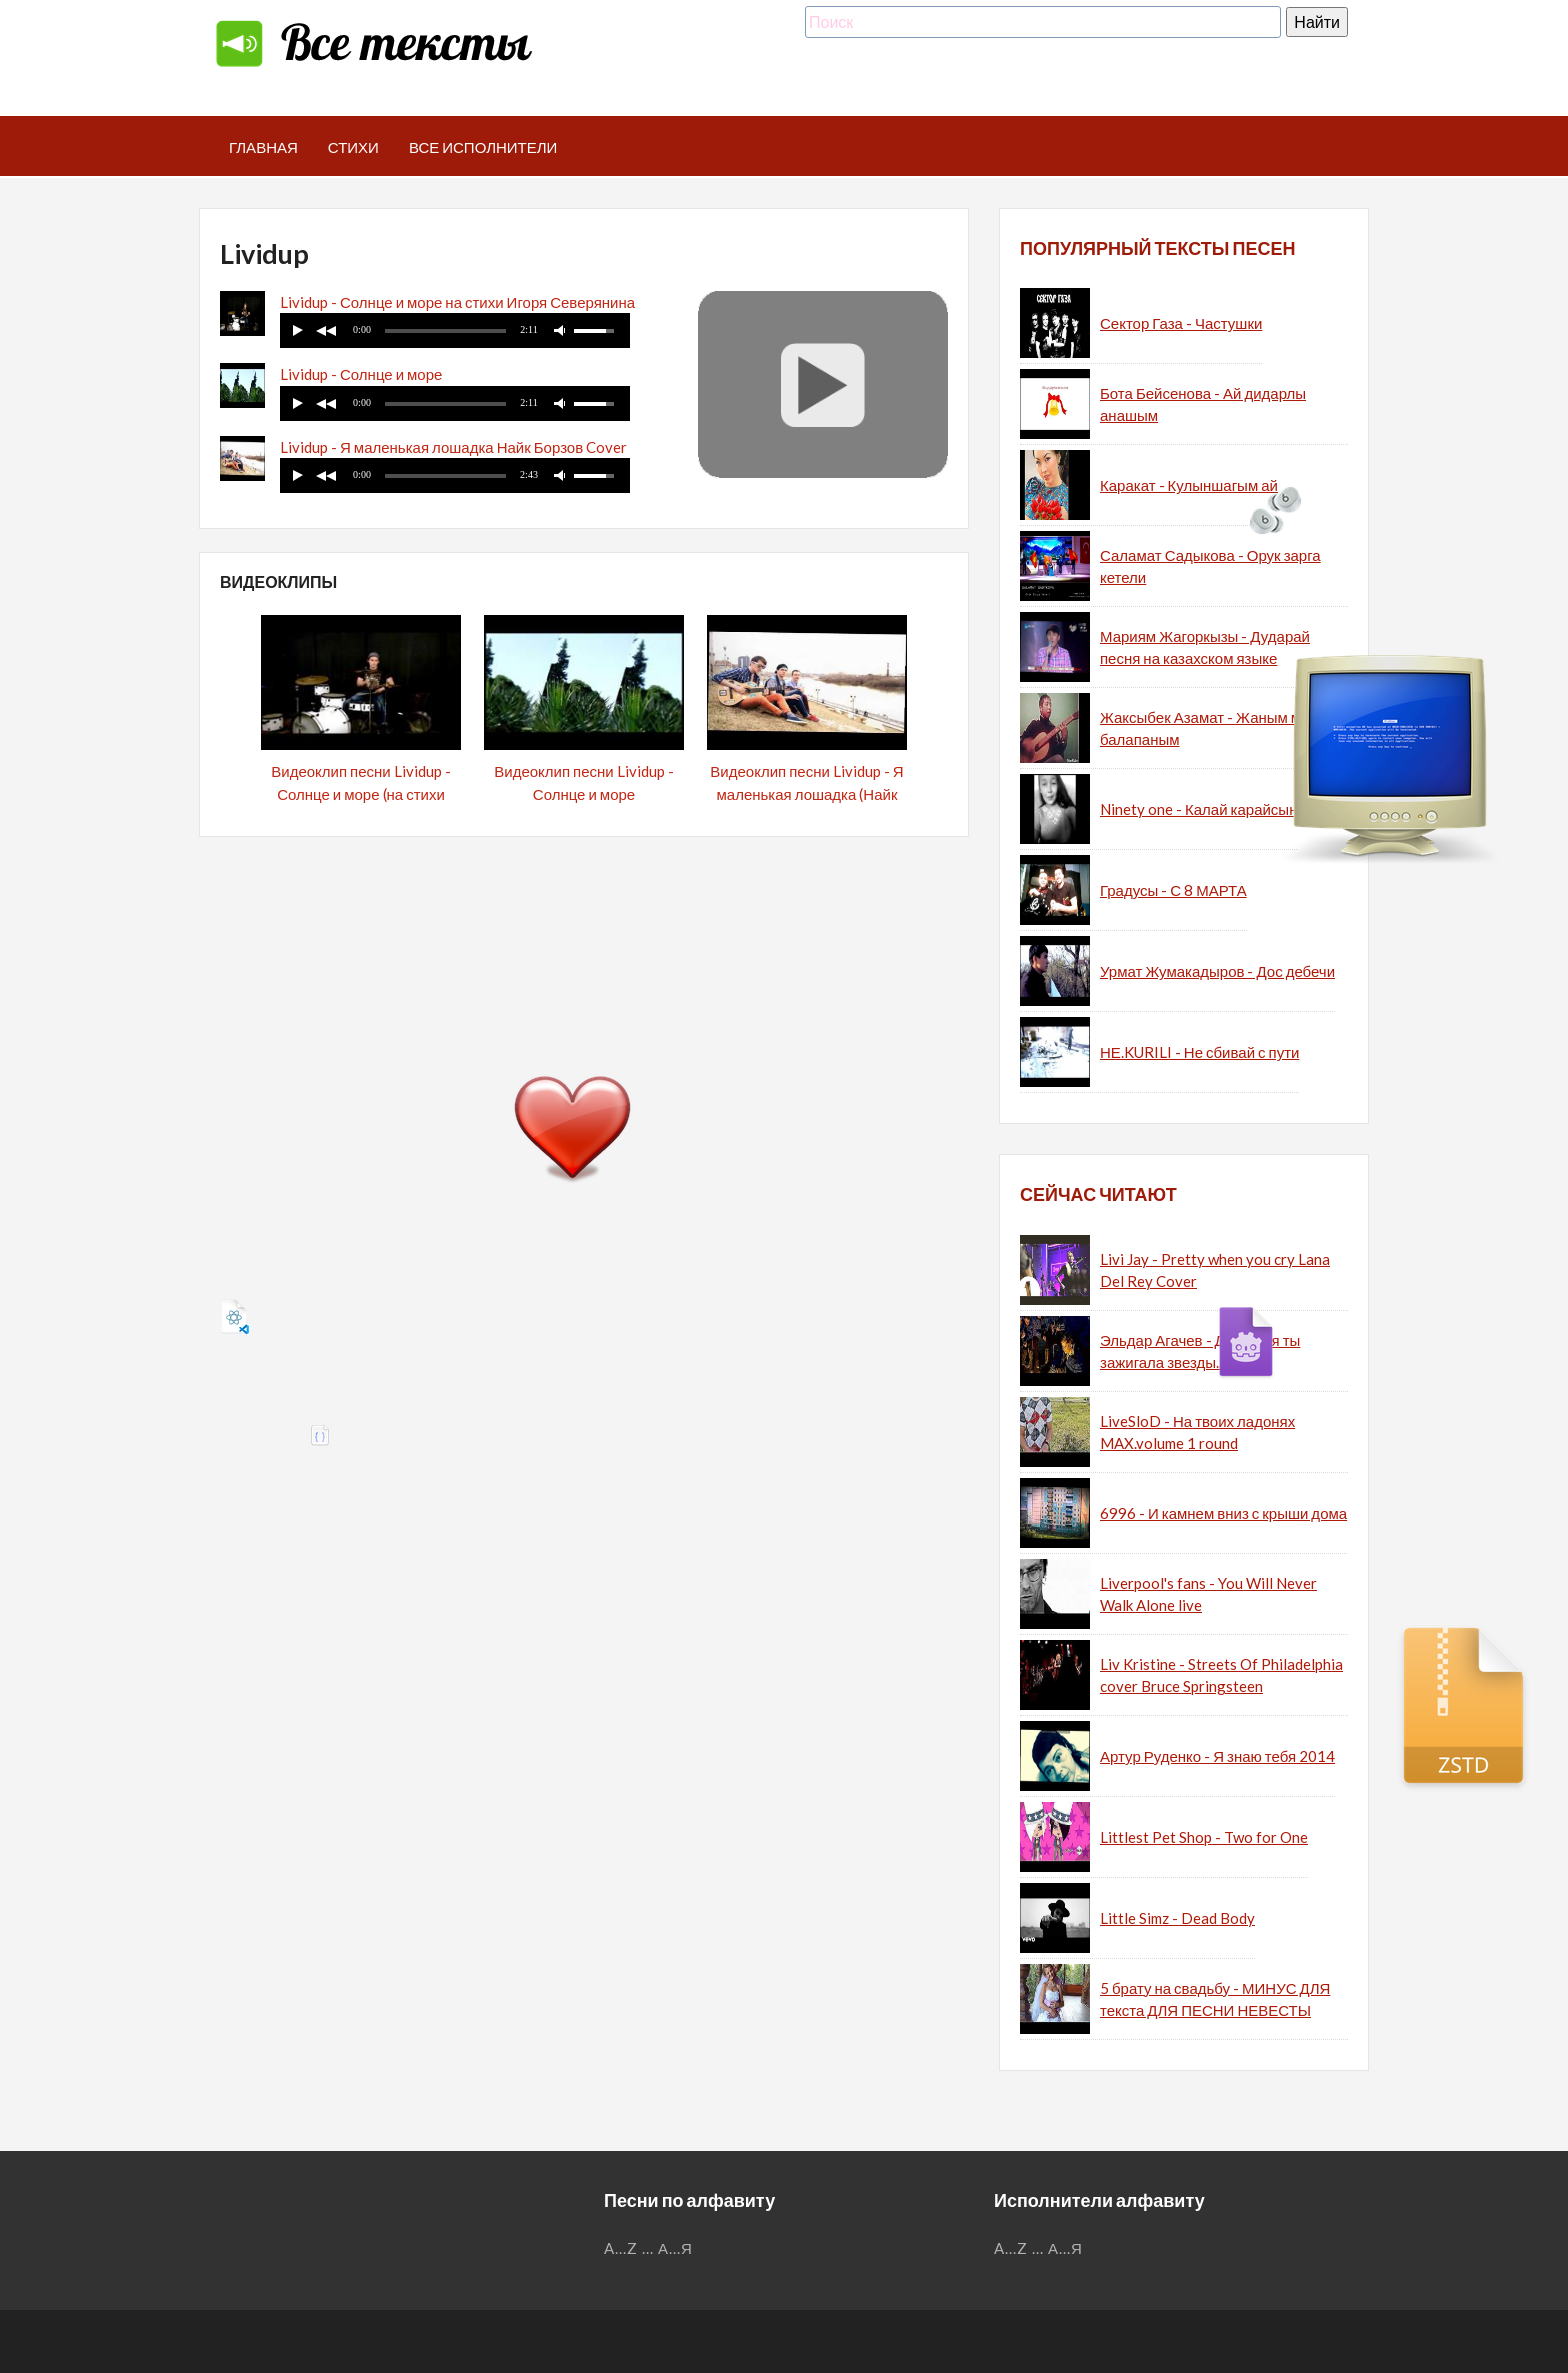 The height and width of the screenshot is (2373, 1568). I want to click on open a CSS stylesheet file, so click(320, 1435).